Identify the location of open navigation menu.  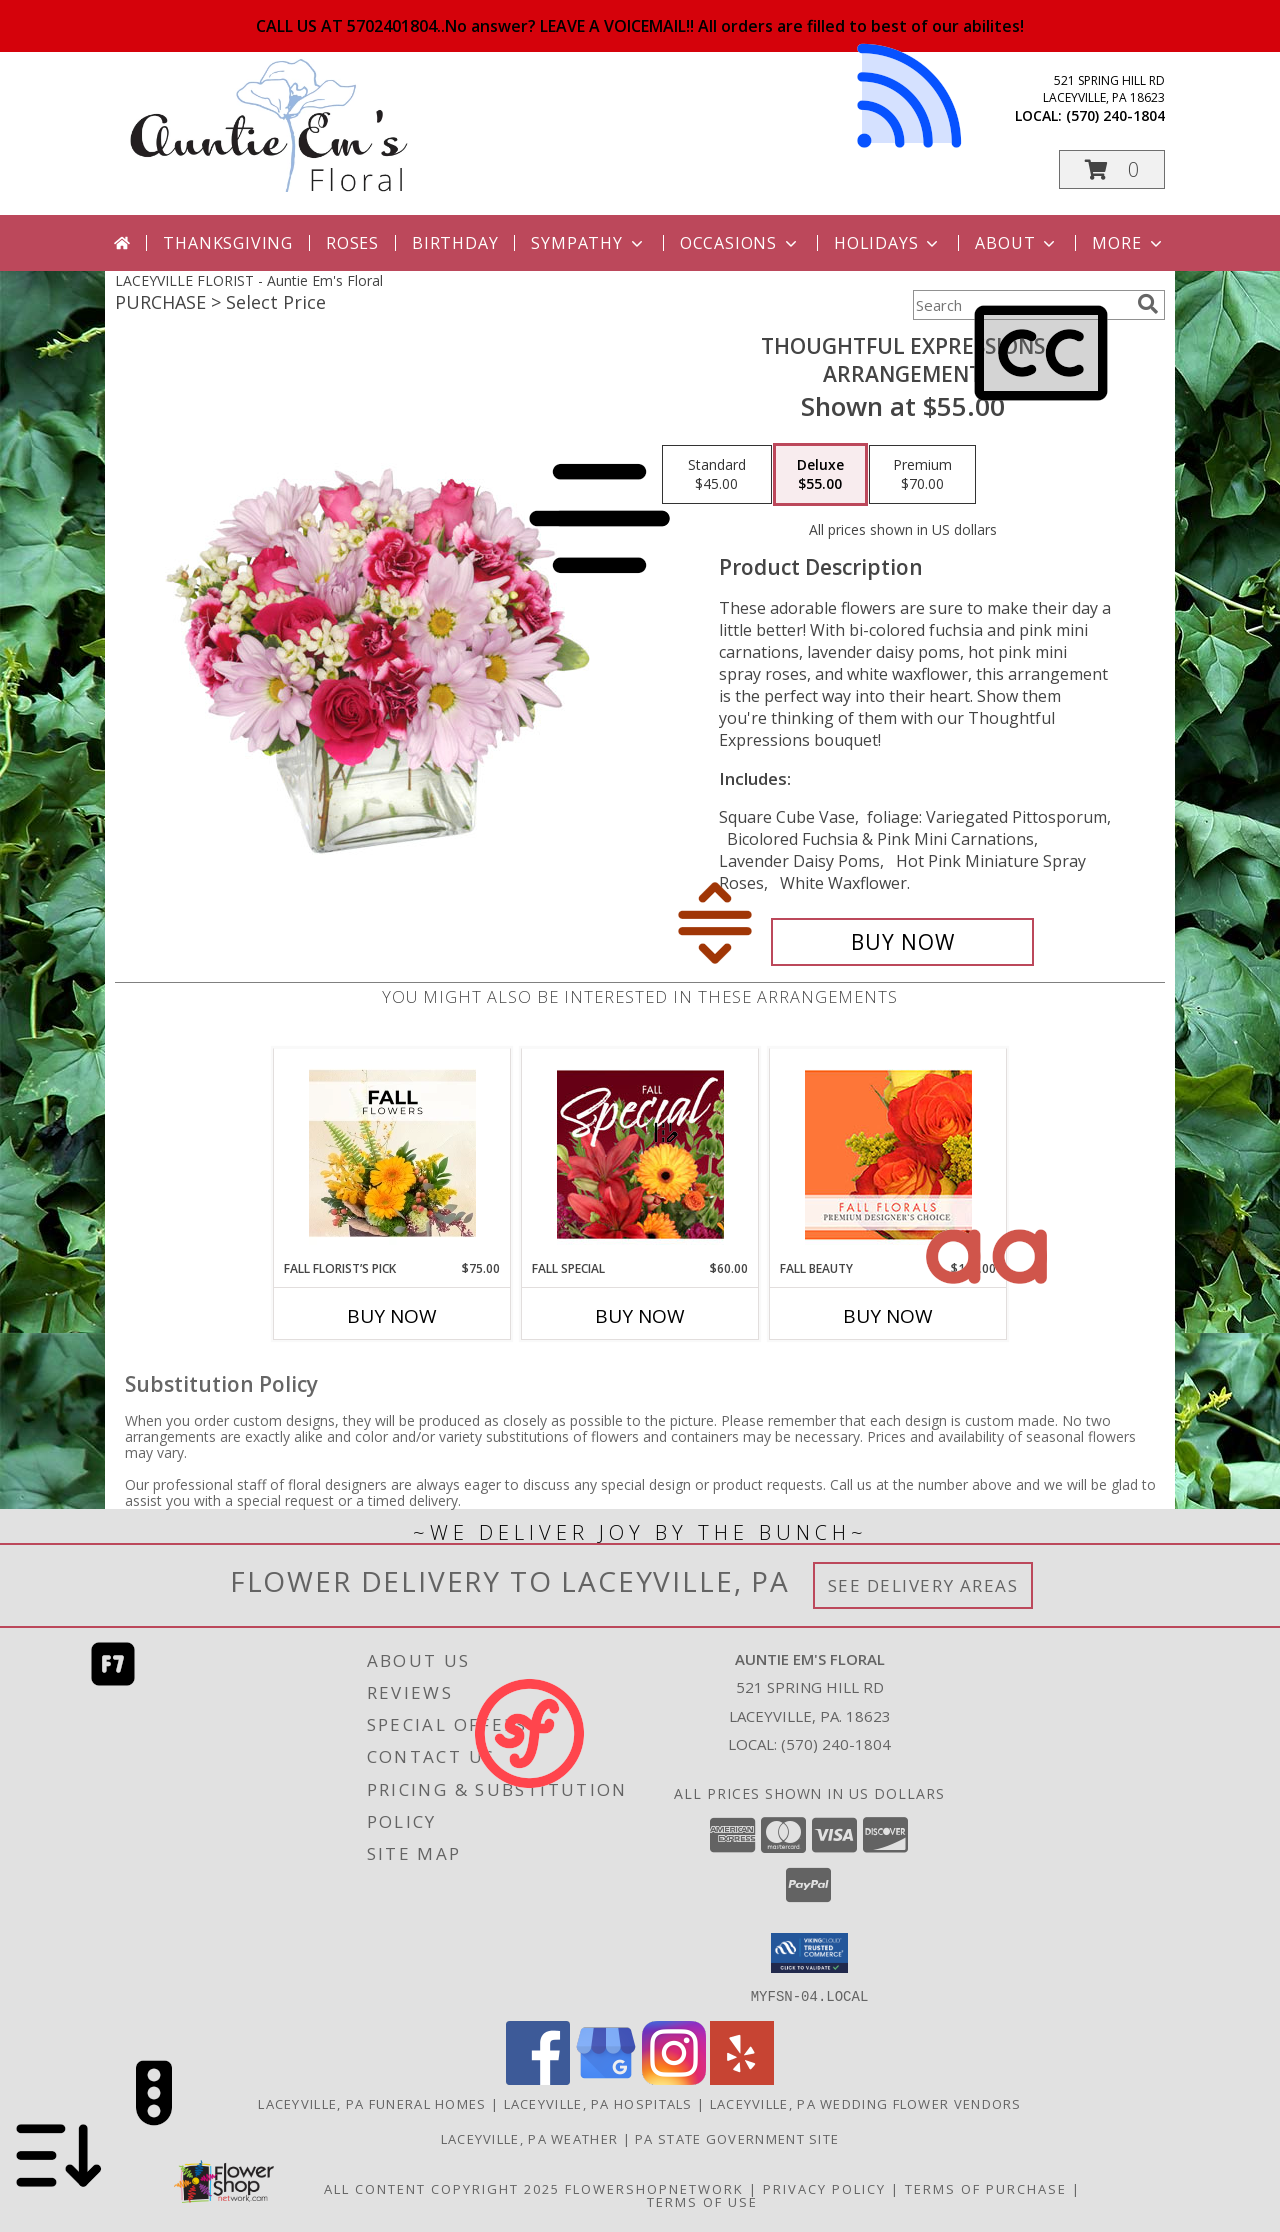
(599, 518).